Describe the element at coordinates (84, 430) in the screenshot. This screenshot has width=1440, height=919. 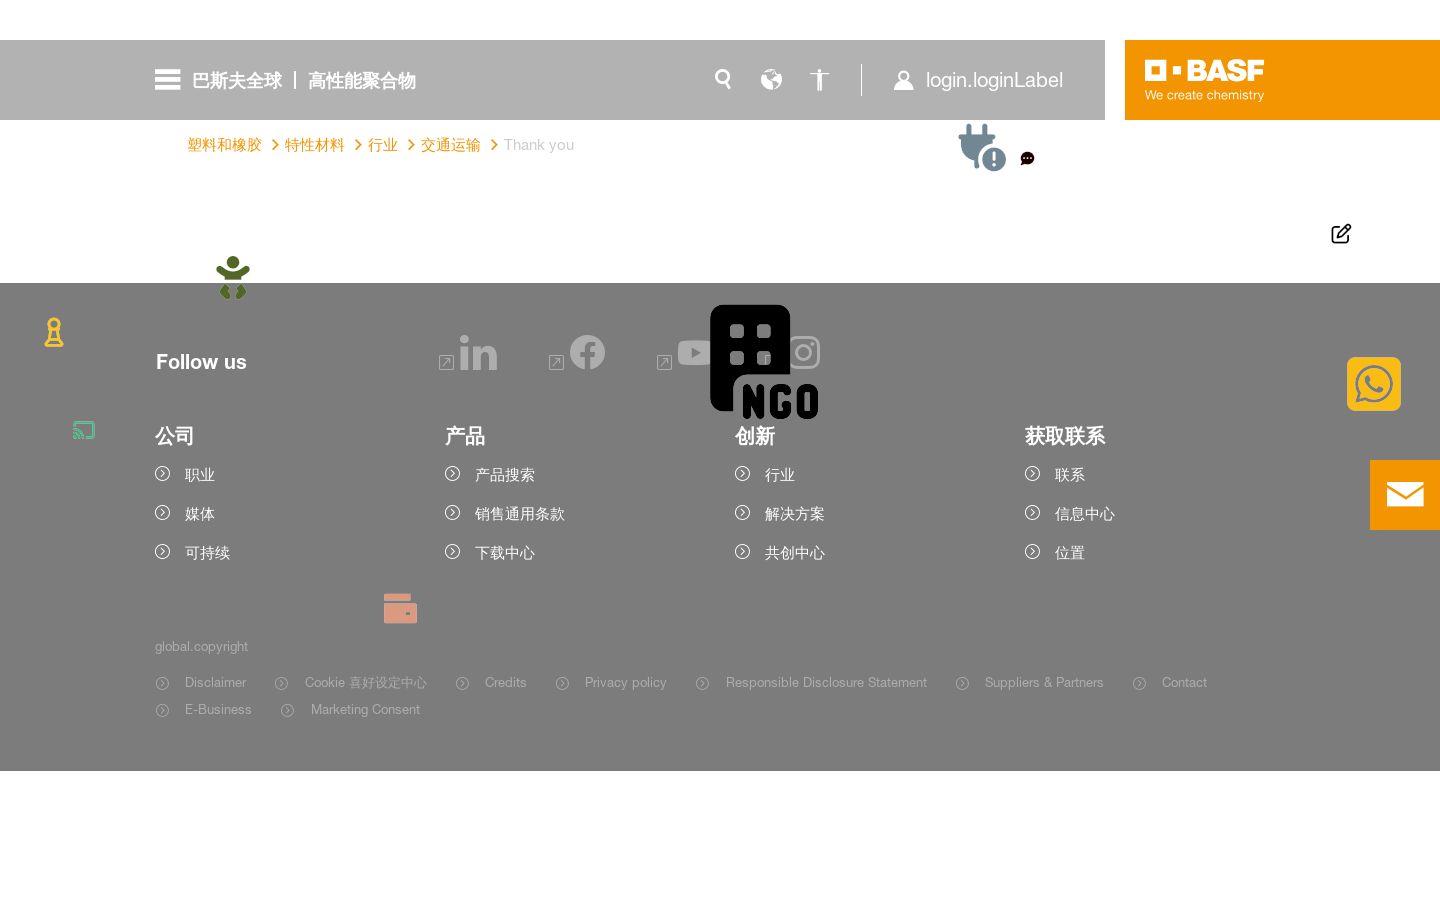
I see `cast media to a chromecast device` at that location.